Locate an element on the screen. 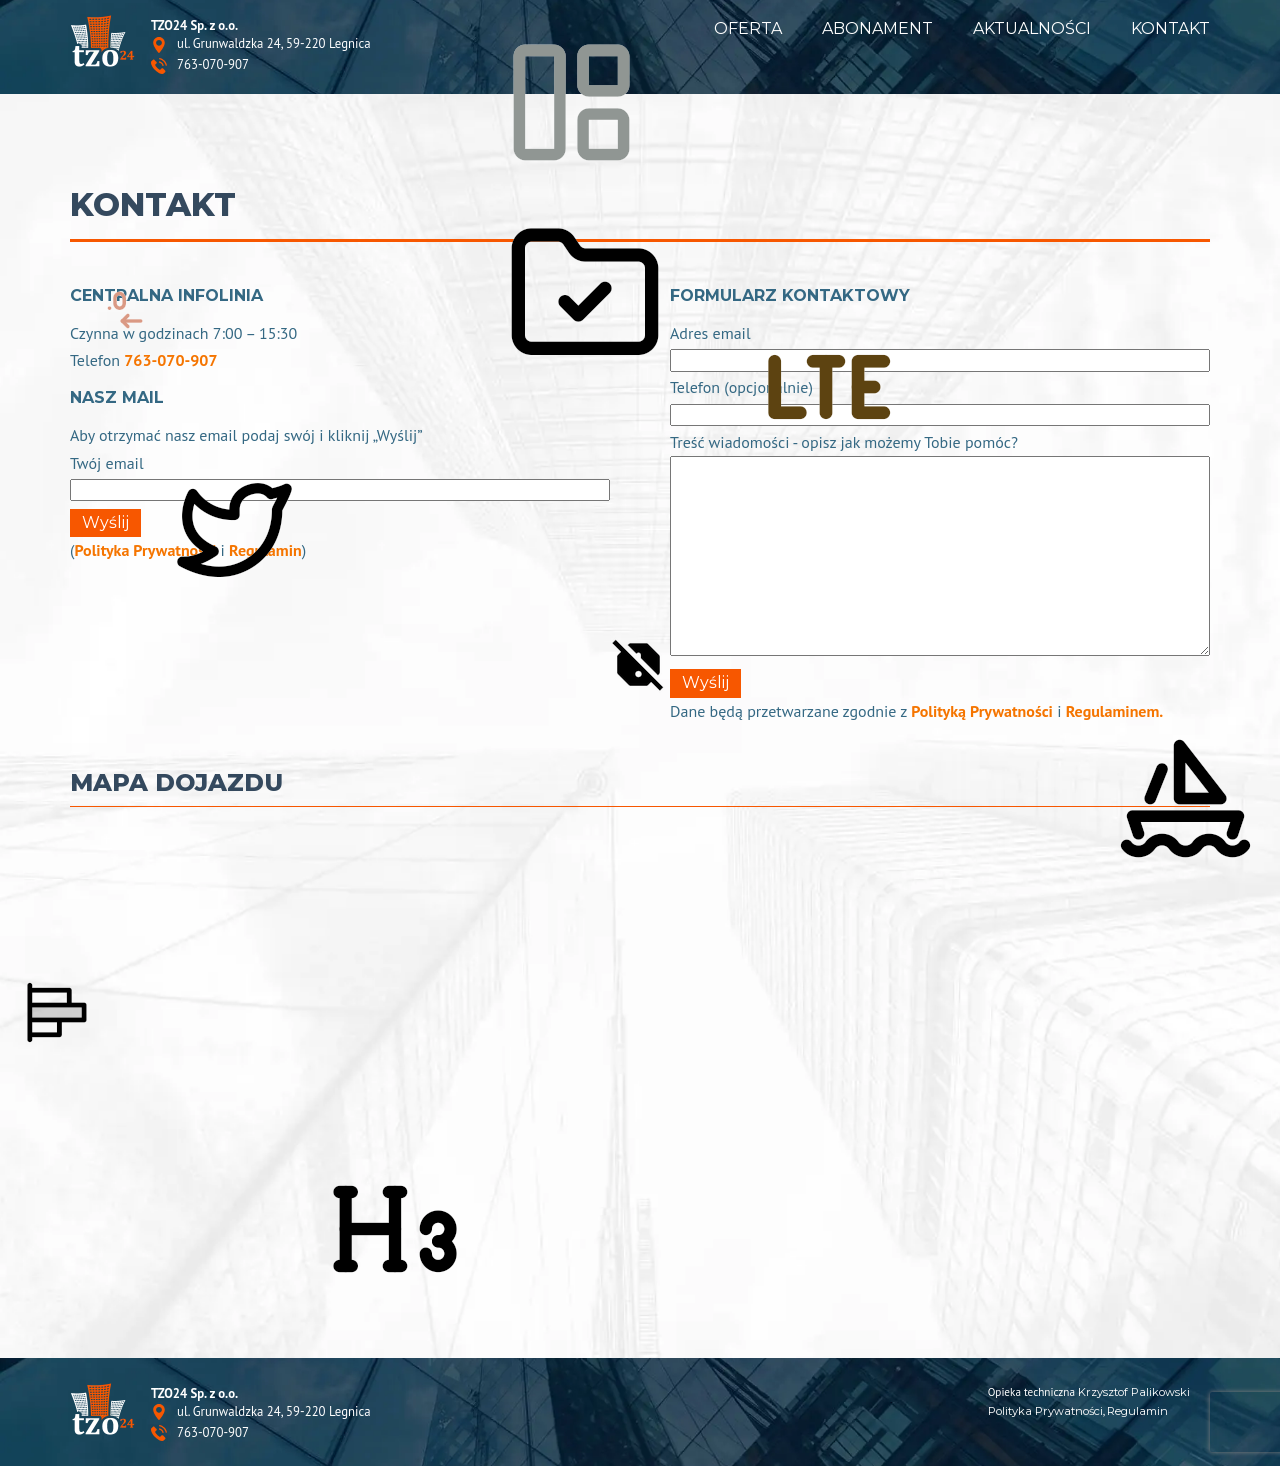 The image size is (1280, 1466). view horizontal bar chart data is located at coordinates (54, 1012).